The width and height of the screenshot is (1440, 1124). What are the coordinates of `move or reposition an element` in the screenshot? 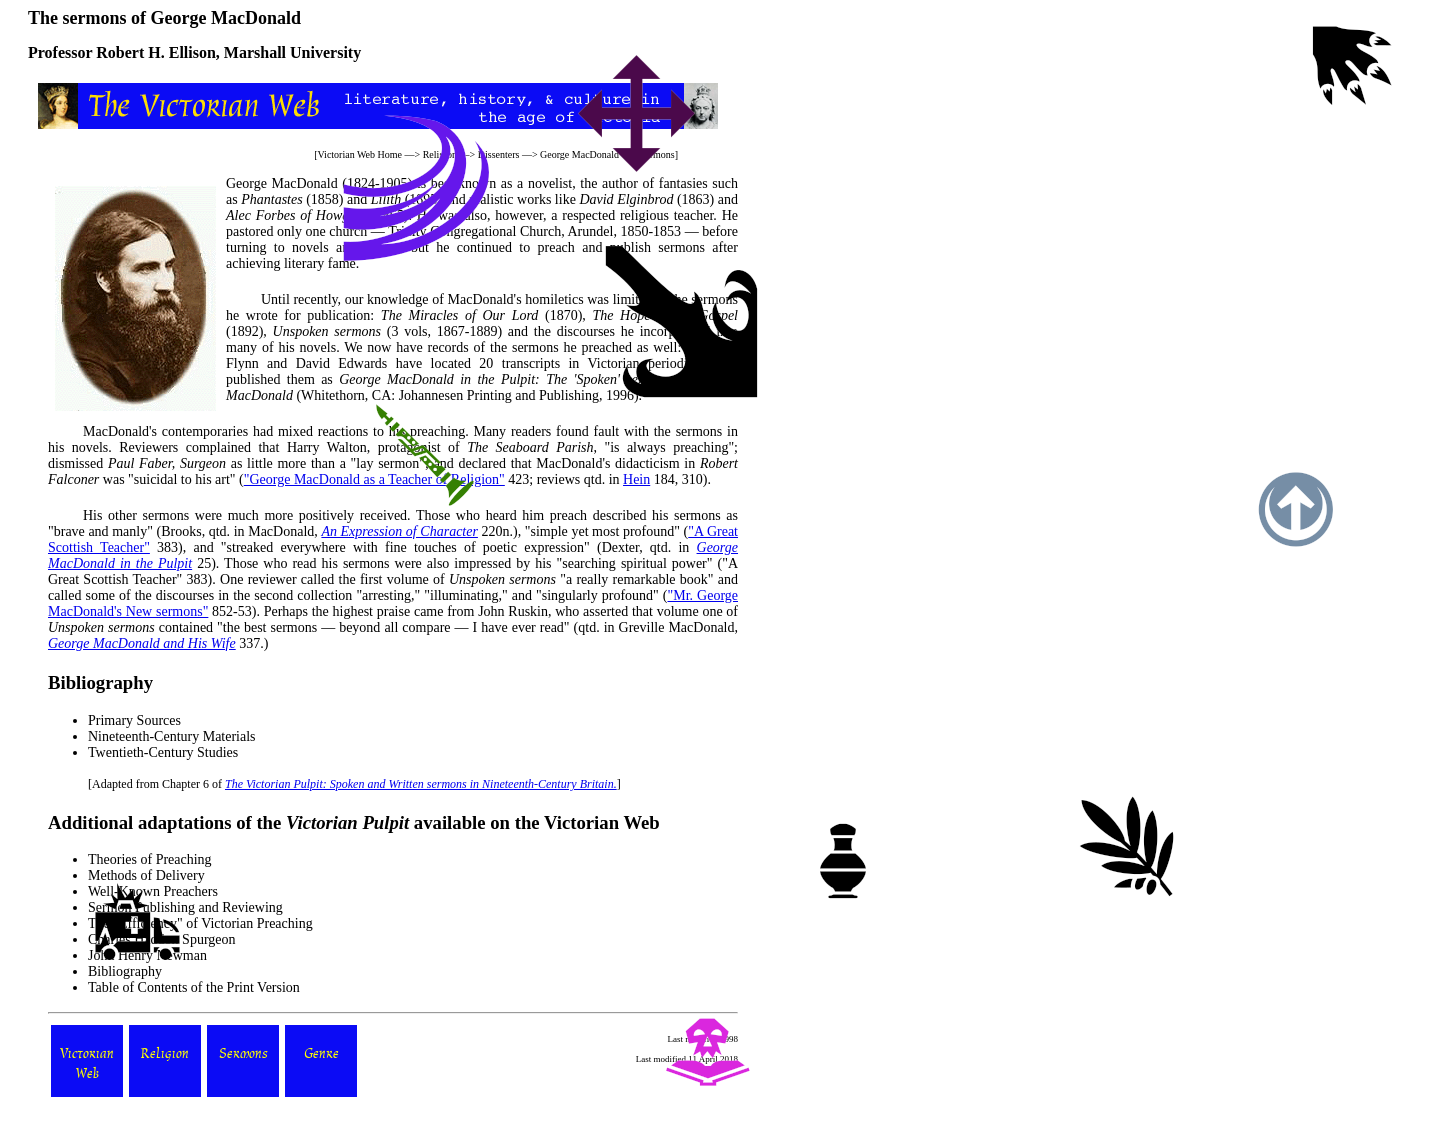 It's located at (636, 113).